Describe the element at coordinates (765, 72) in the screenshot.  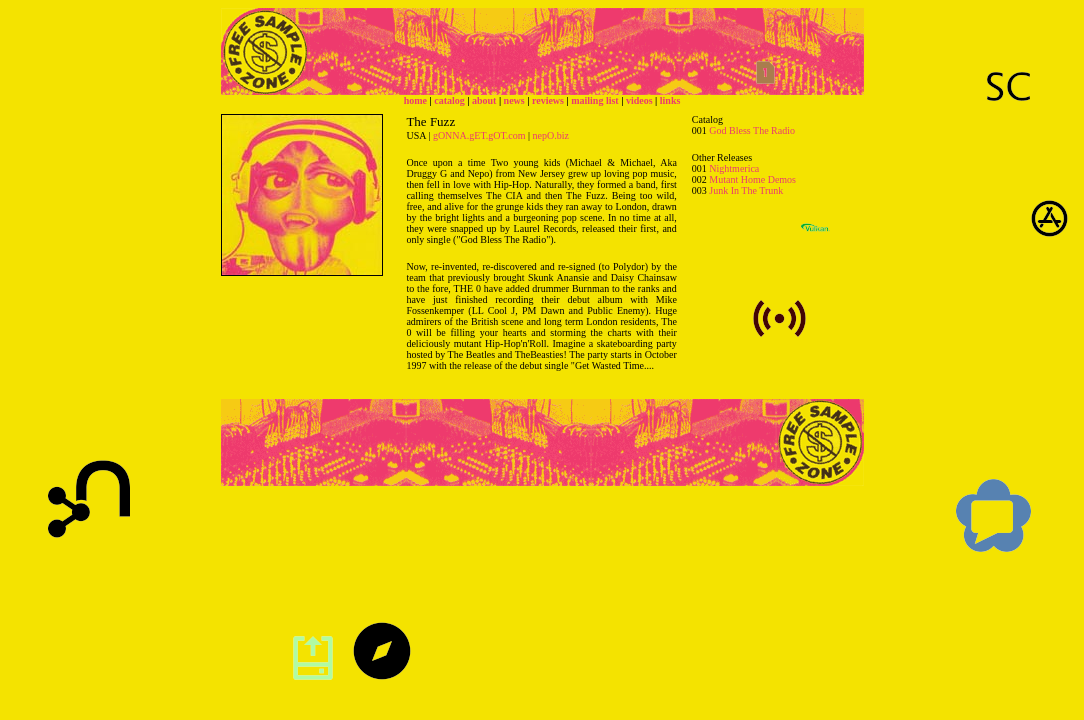
I see `indicates primary SIM card slot (SIM 1)` at that location.